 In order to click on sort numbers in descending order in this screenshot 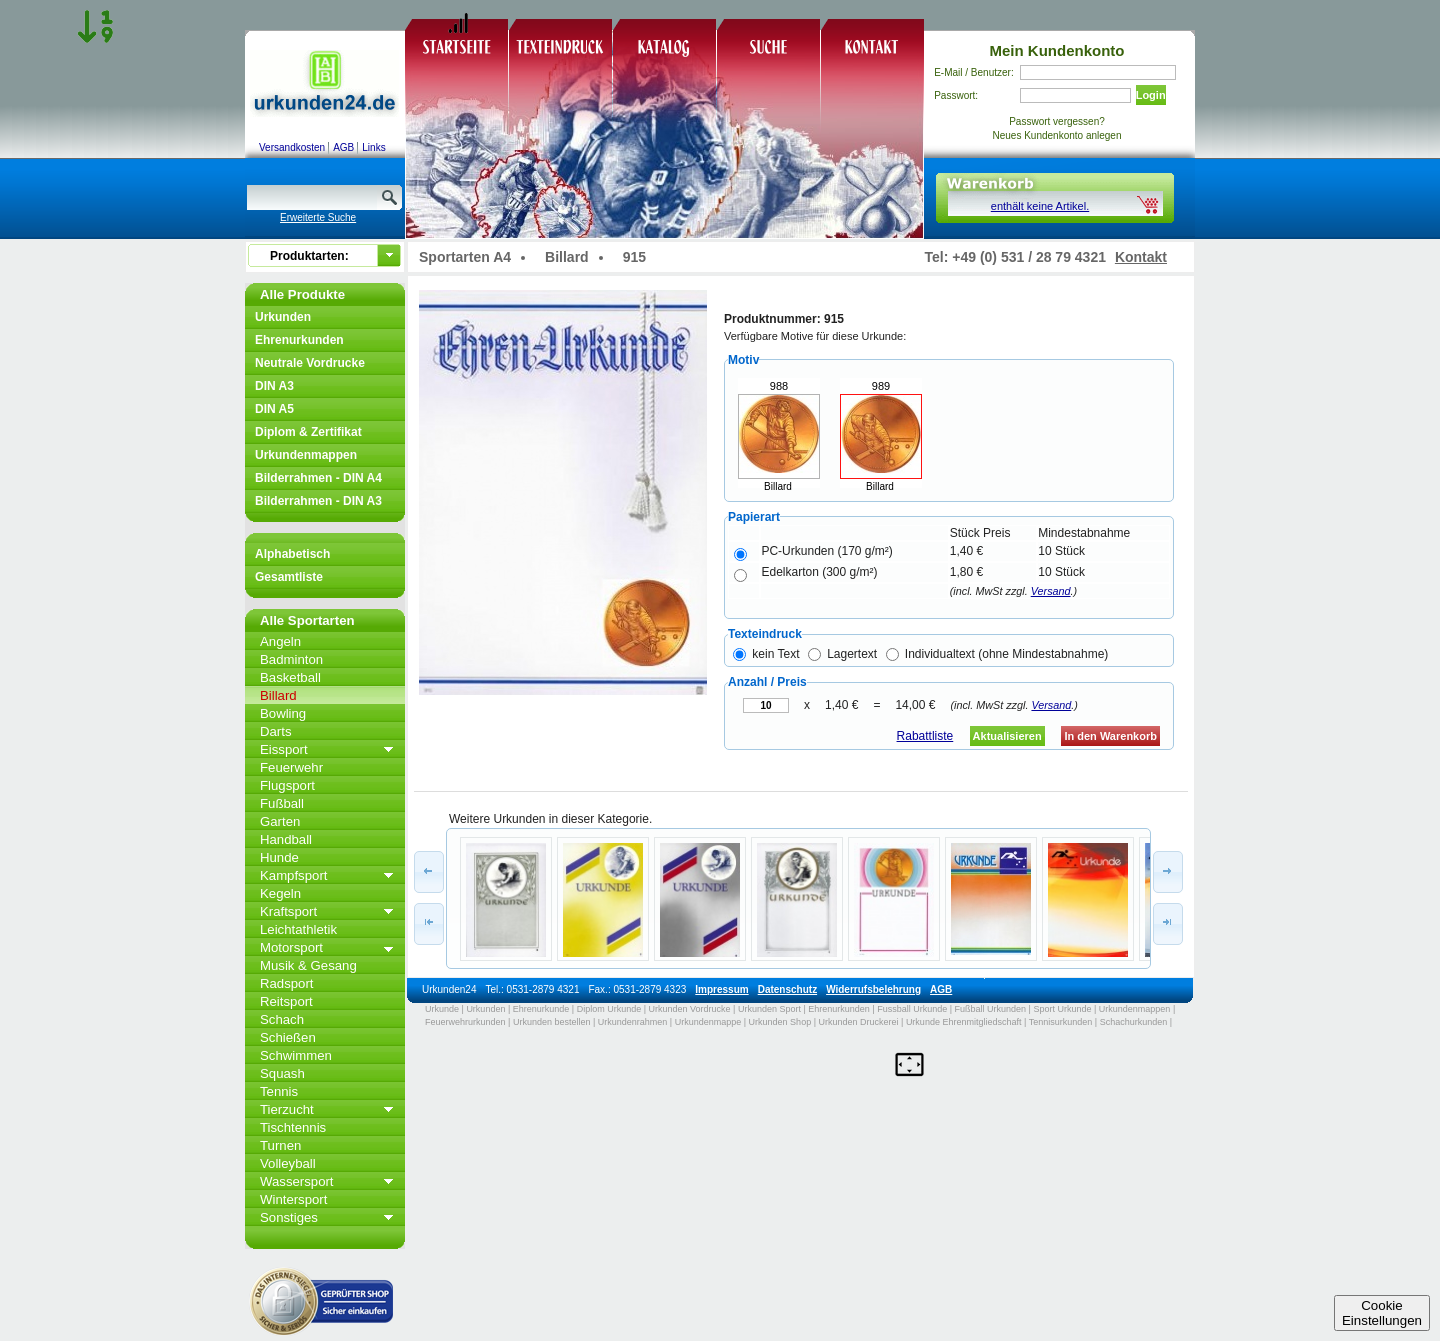, I will do `click(96, 26)`.